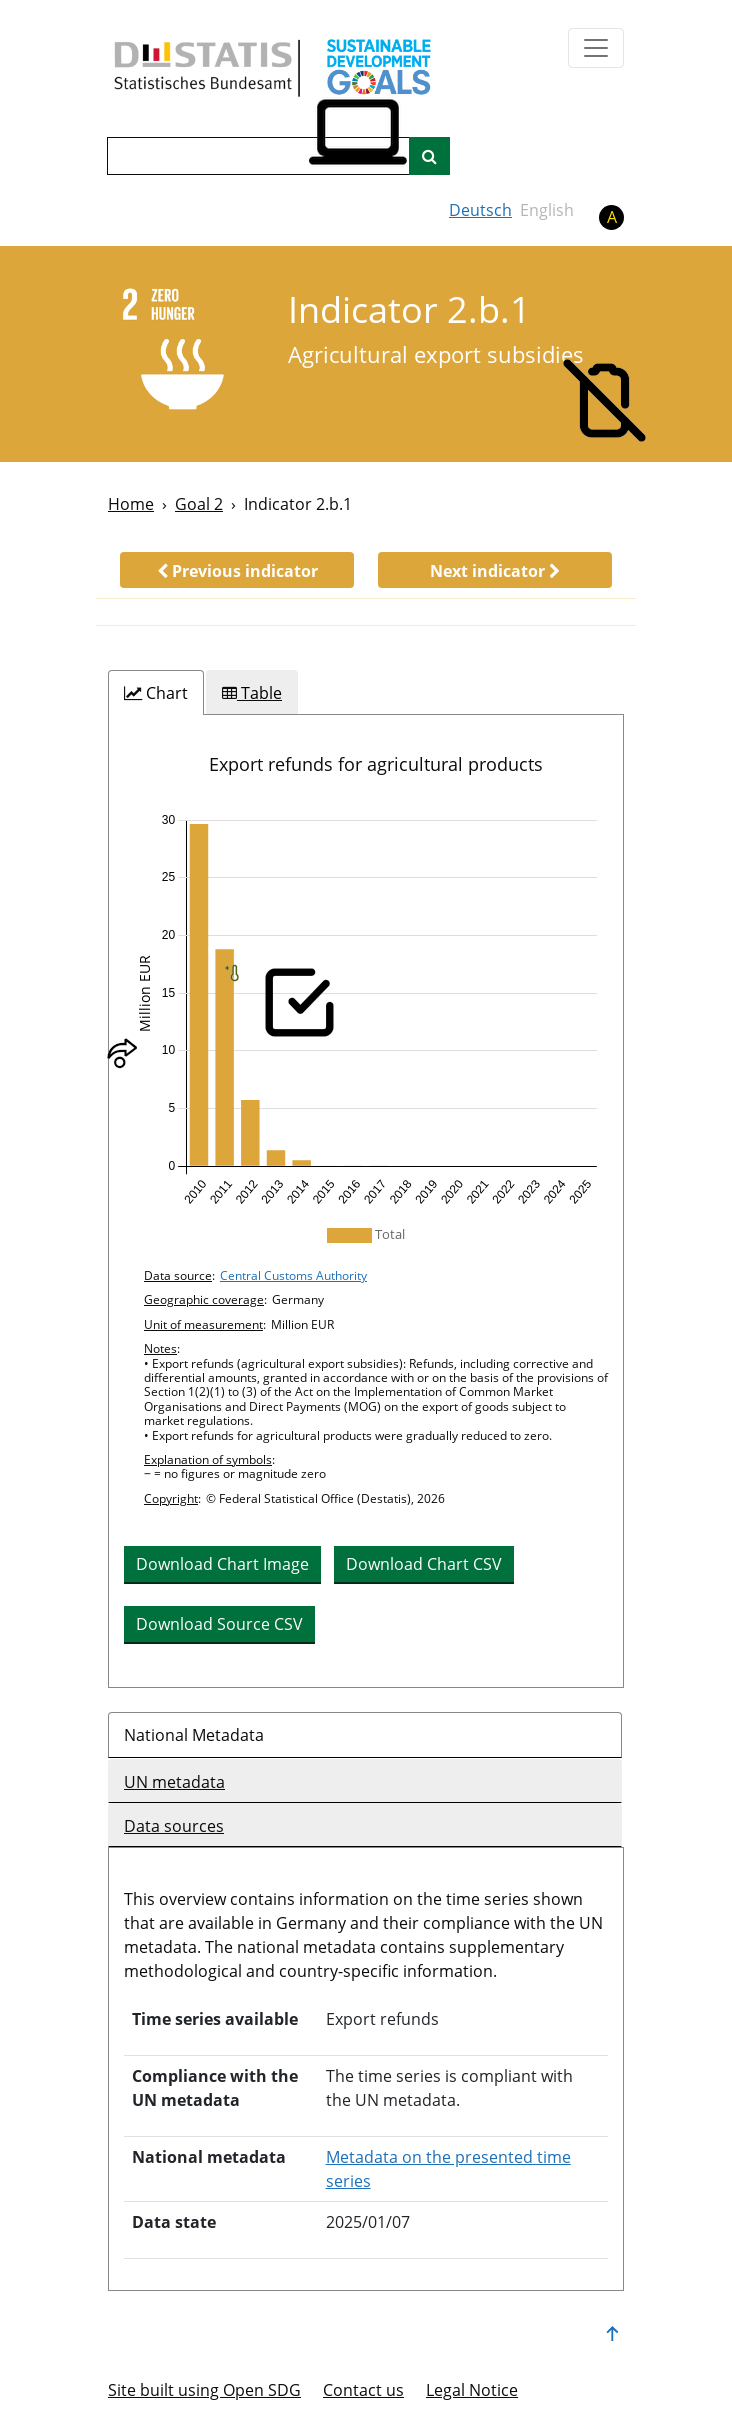  What do you see at coordinates (604, 400) in the screenshot?
I see `battery unavailable or disabled` at bounding box center [604, 400].